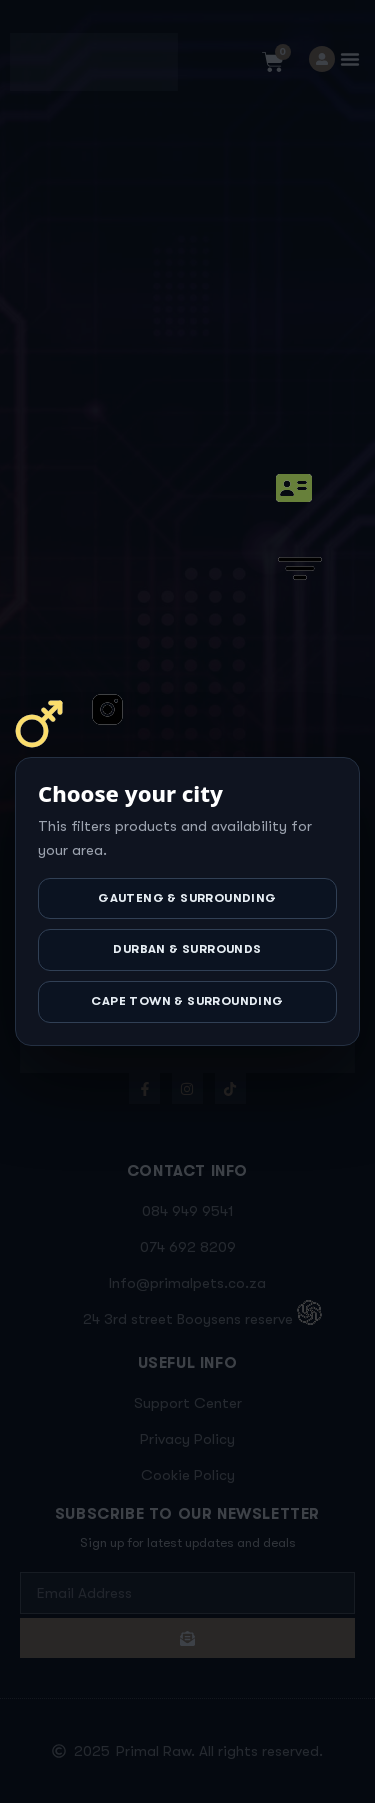 This screenshot has height=1803, width=375. What do you see at coordinates (300, 567) in the screenshot?
I see `filter or sort content` at bounding box center [300, 567].